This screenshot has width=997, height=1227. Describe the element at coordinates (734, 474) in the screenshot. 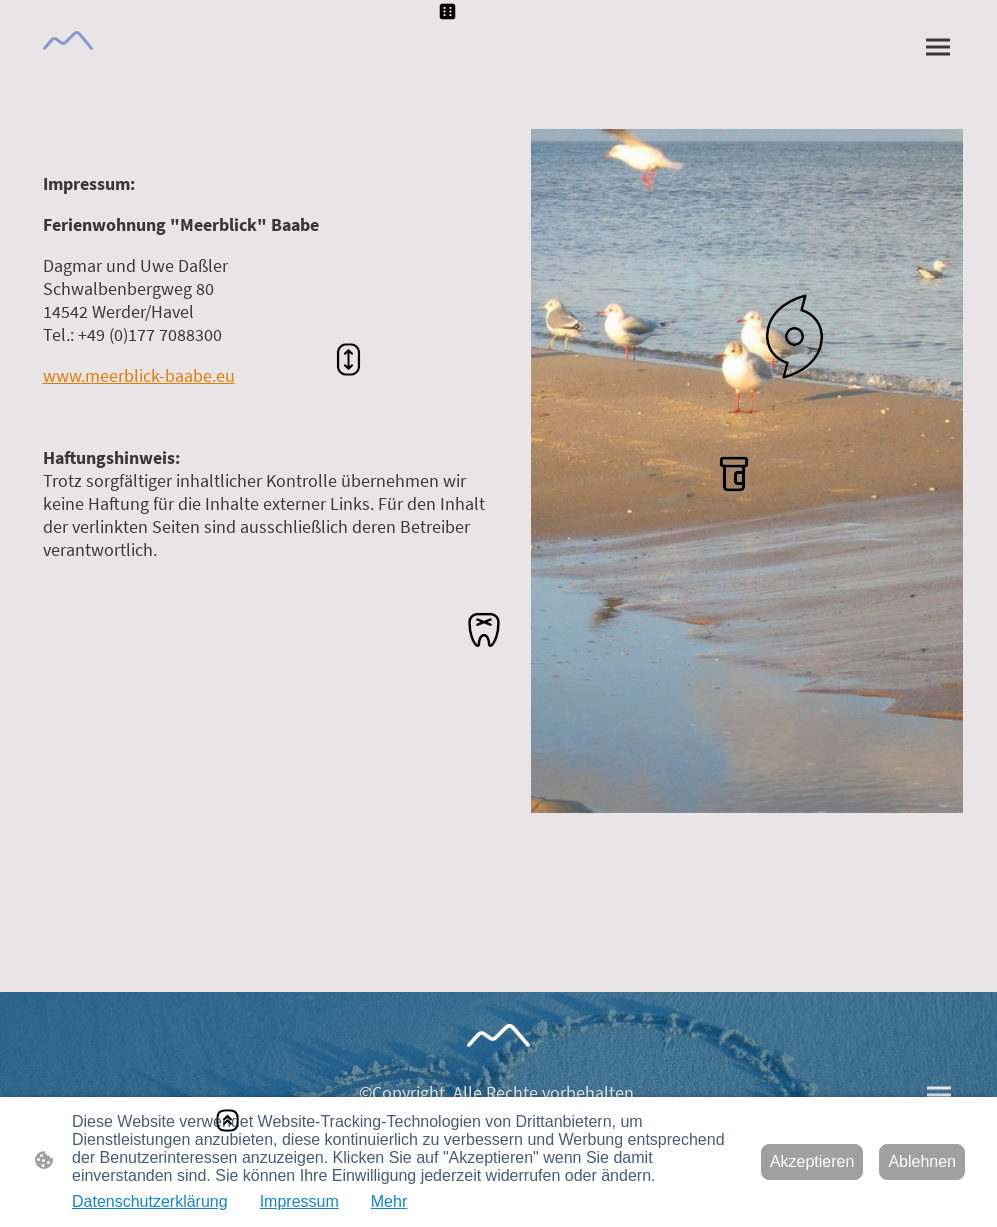

I see `view medication information` at that location.